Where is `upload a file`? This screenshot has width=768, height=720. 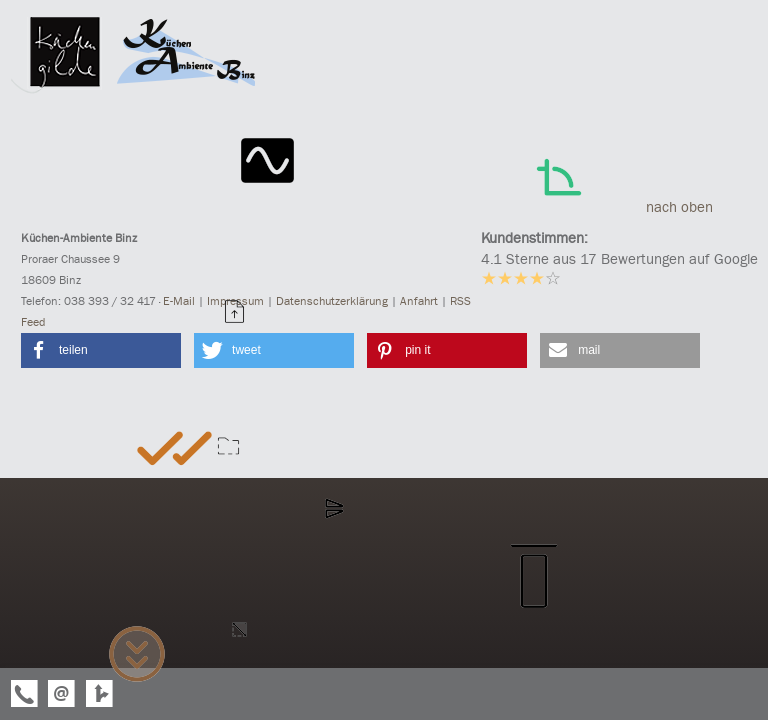 upload a file is located at coordinates (234, 311).